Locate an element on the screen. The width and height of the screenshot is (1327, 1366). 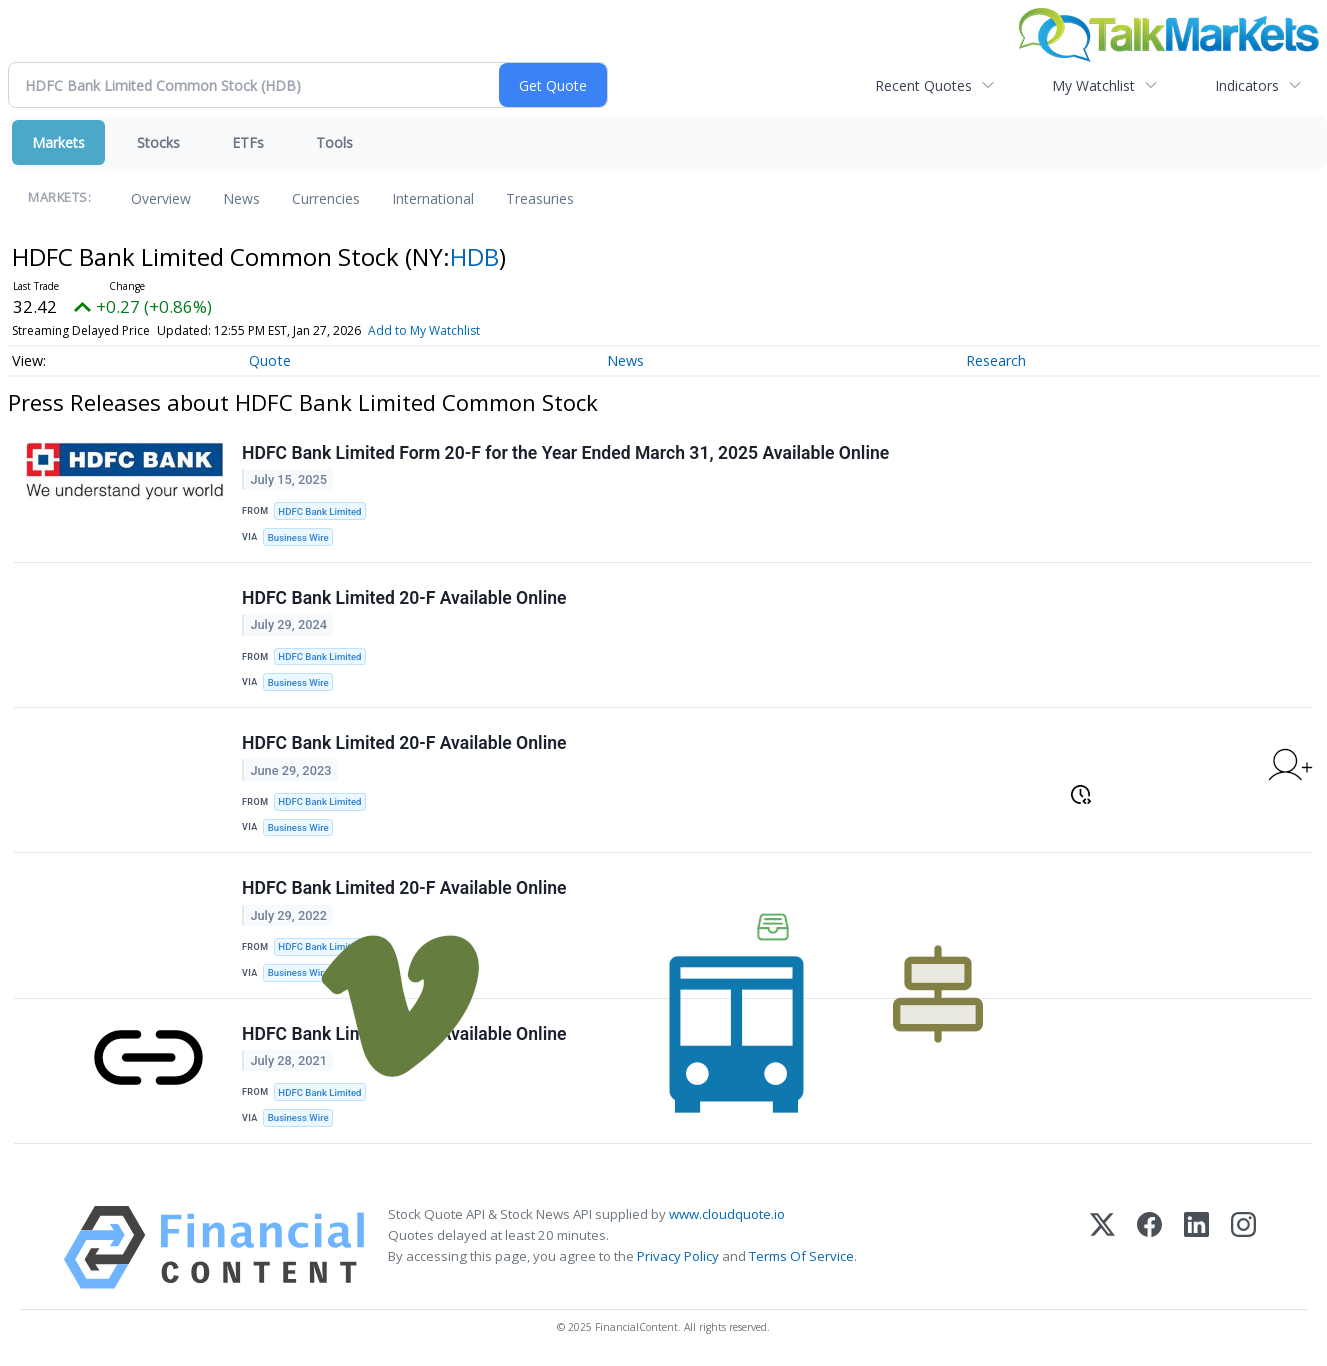
view inbox or received files is located at coordinates (773, 927).